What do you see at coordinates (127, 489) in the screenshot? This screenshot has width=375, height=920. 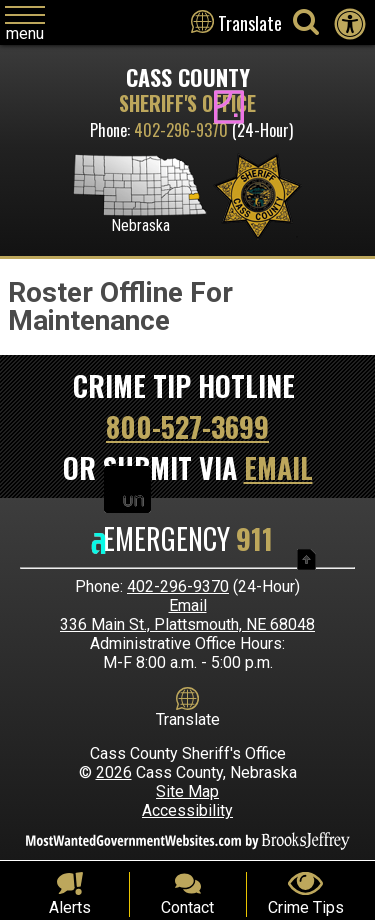 I see `unjs javascript tools logo` at bounding box center [127, 489].